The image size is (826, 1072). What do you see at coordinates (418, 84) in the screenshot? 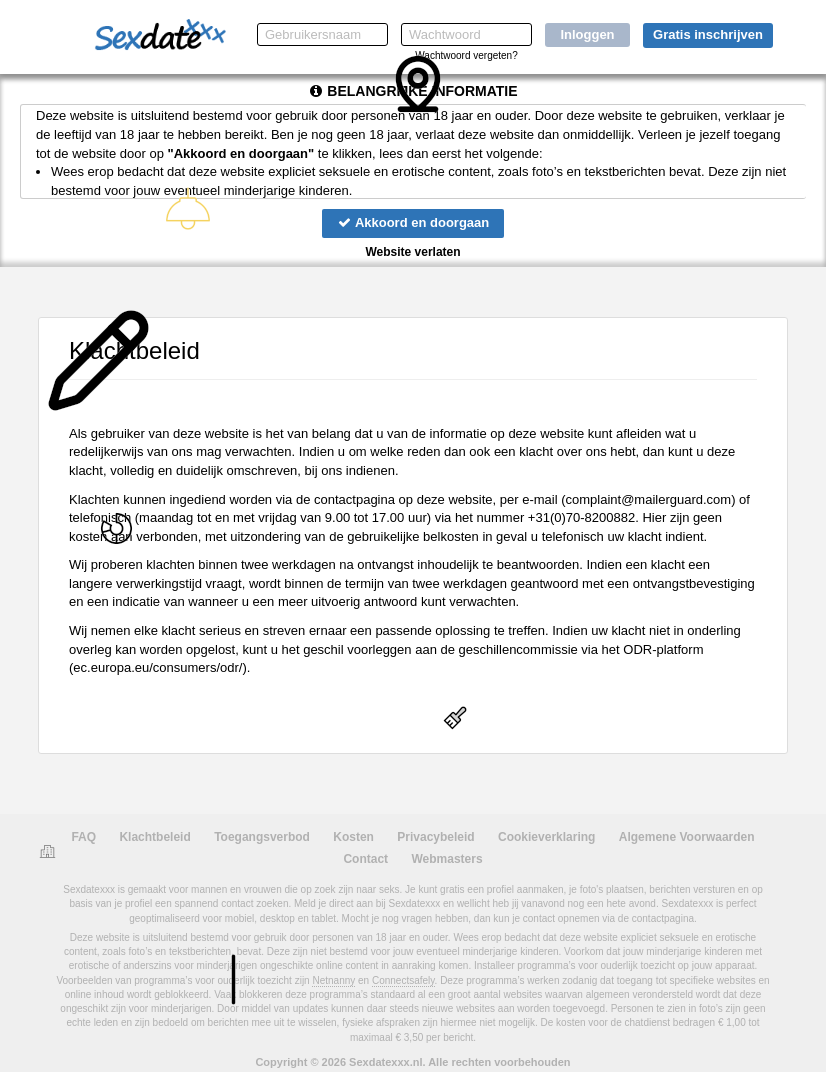
I see `view location on map` at bounding box center [418, 84].